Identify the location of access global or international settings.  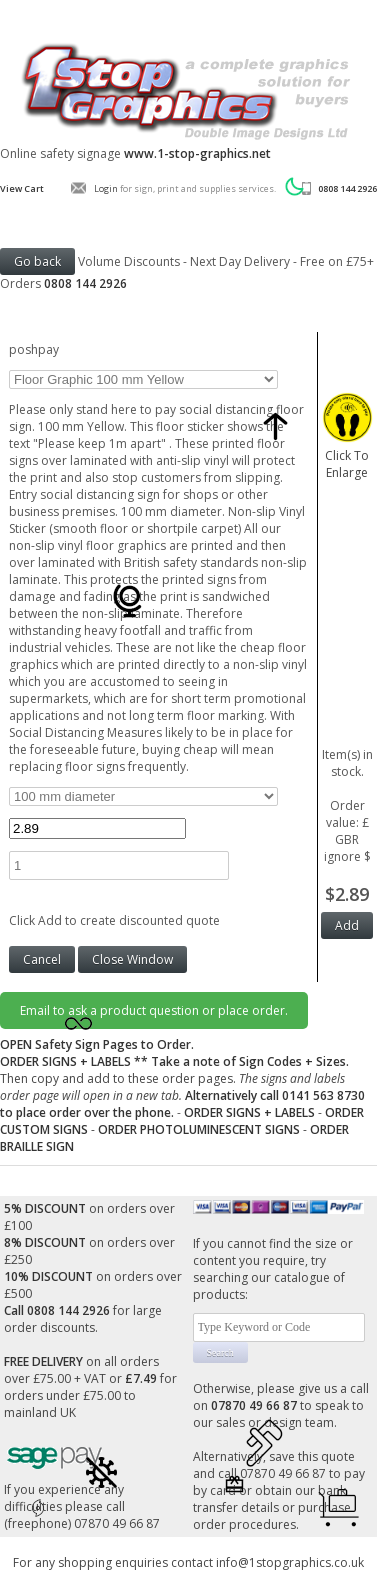
(128, 599).